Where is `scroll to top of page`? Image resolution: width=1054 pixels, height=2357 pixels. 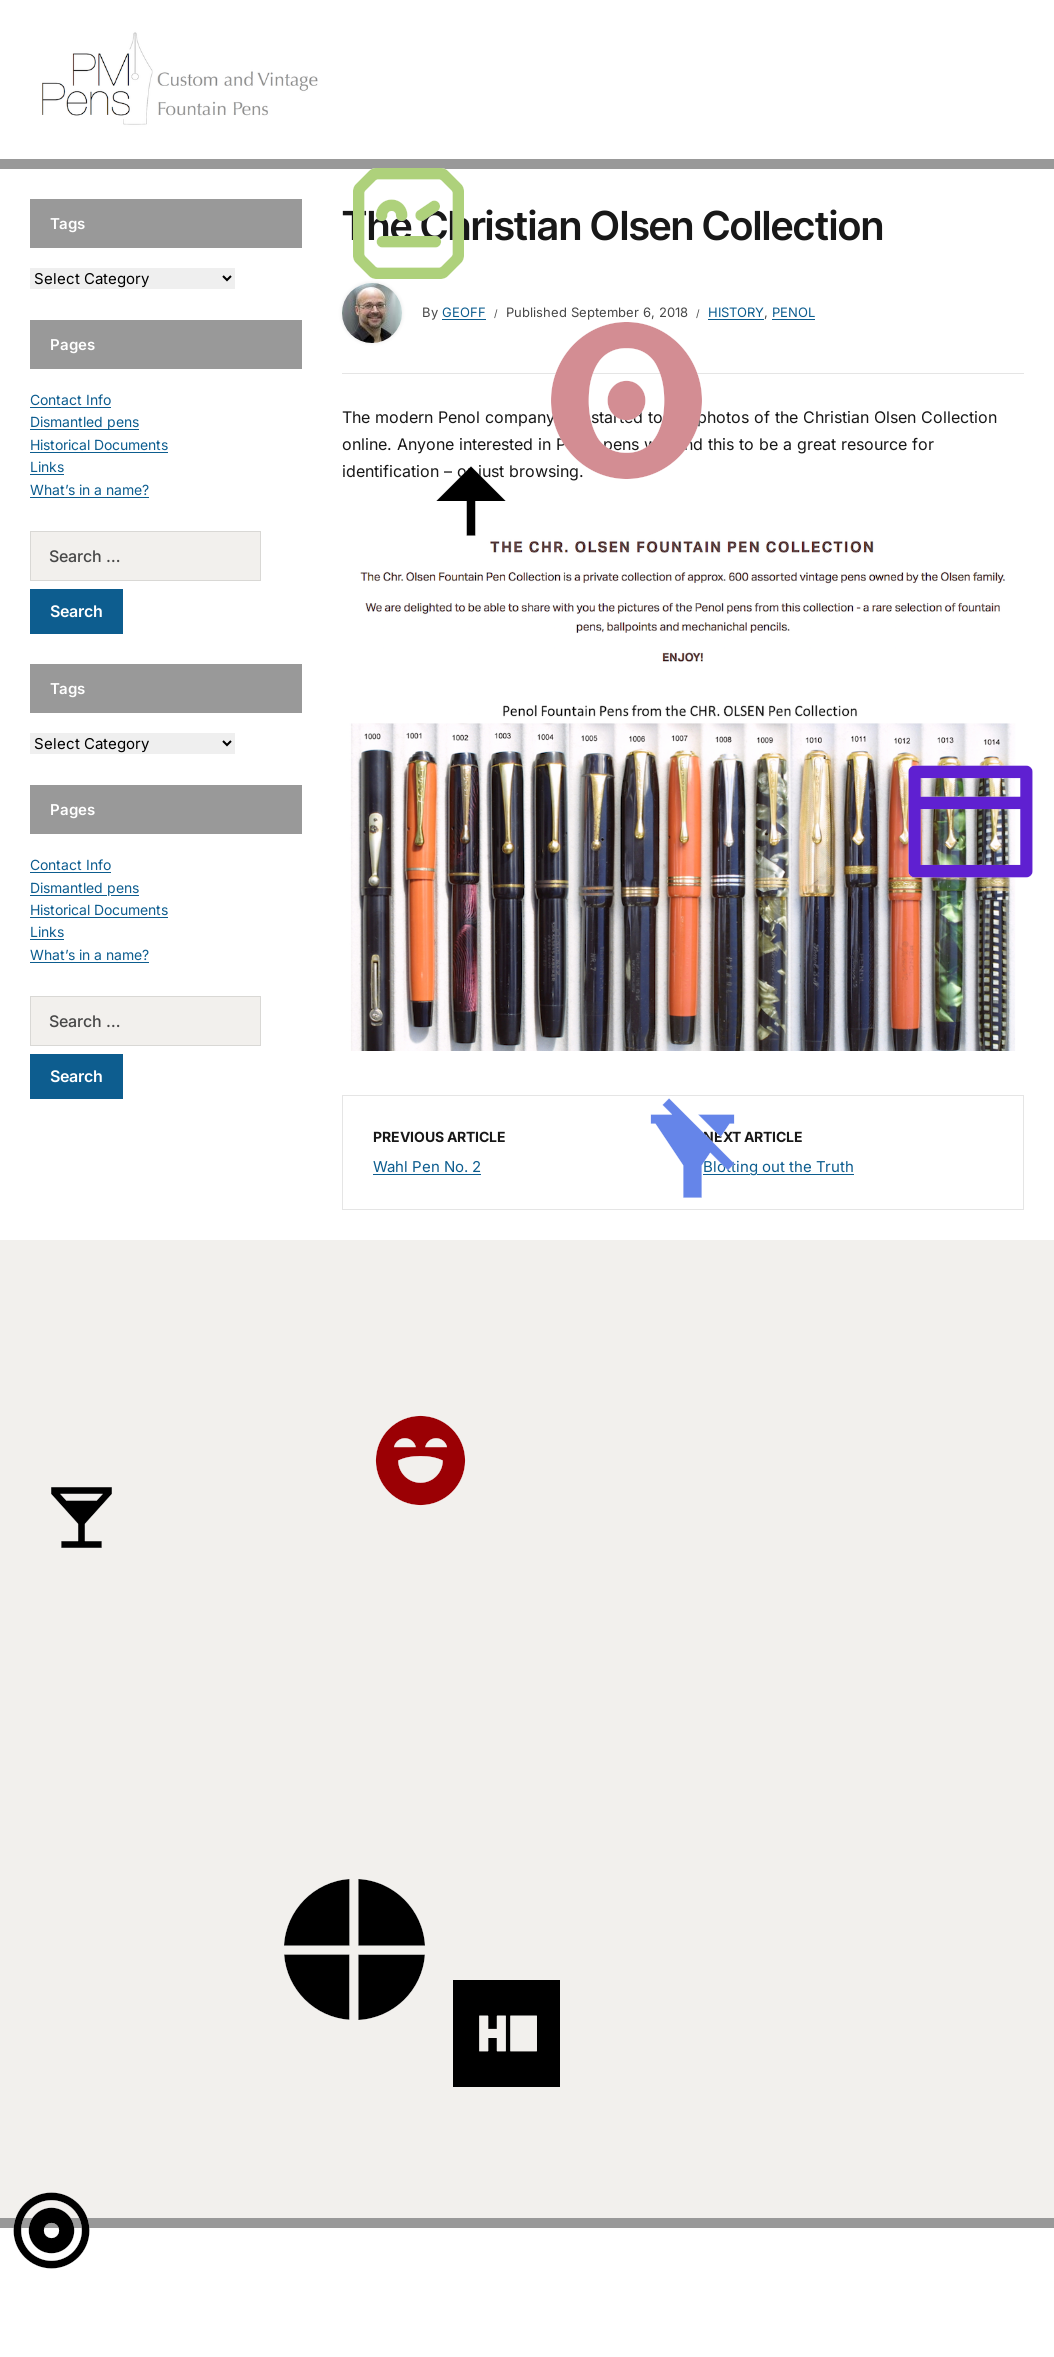
scroll to top of page is located at coordinates (471, 501).